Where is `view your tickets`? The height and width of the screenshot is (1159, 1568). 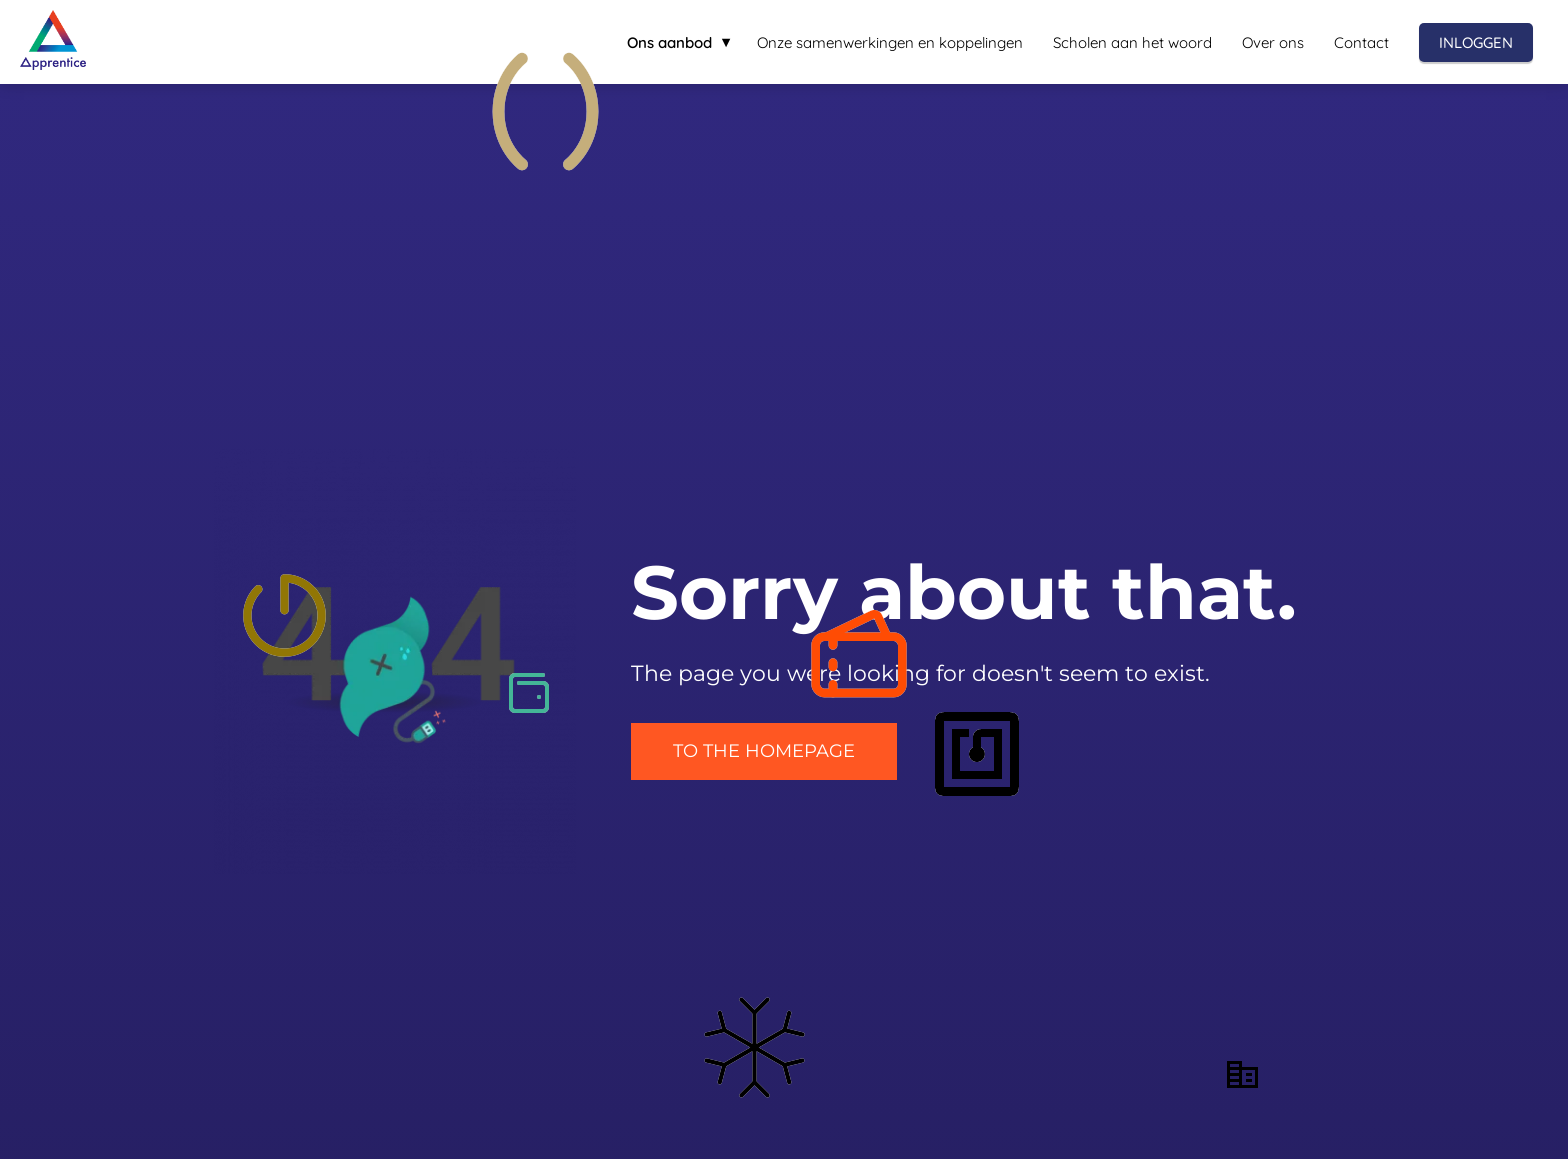
view your tickets is located at coordinates (859, 654).